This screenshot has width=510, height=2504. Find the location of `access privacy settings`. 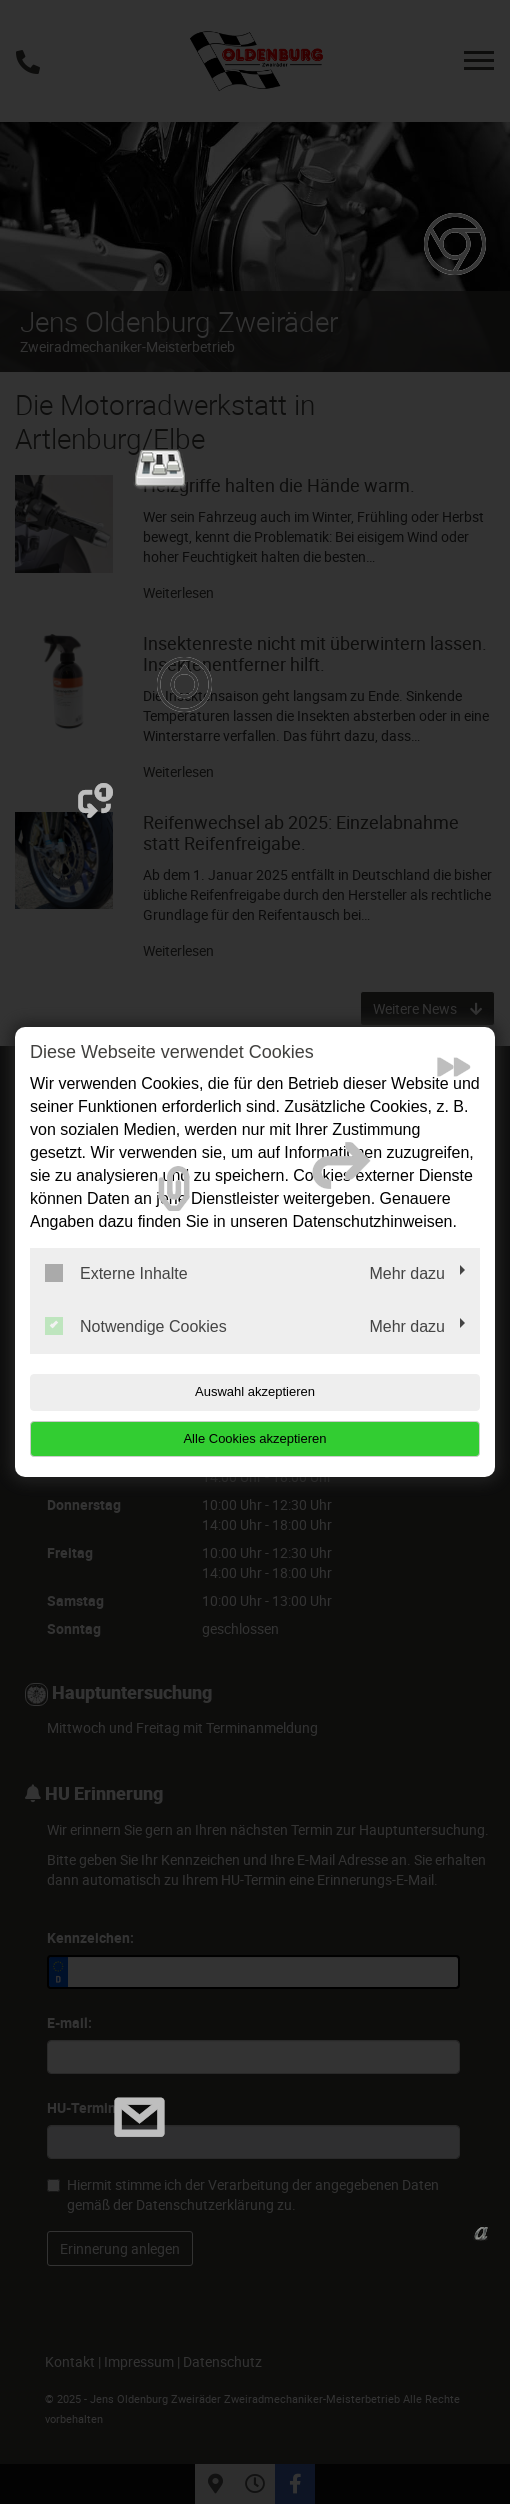

access privacy settings is located at coordinates (184, 684).